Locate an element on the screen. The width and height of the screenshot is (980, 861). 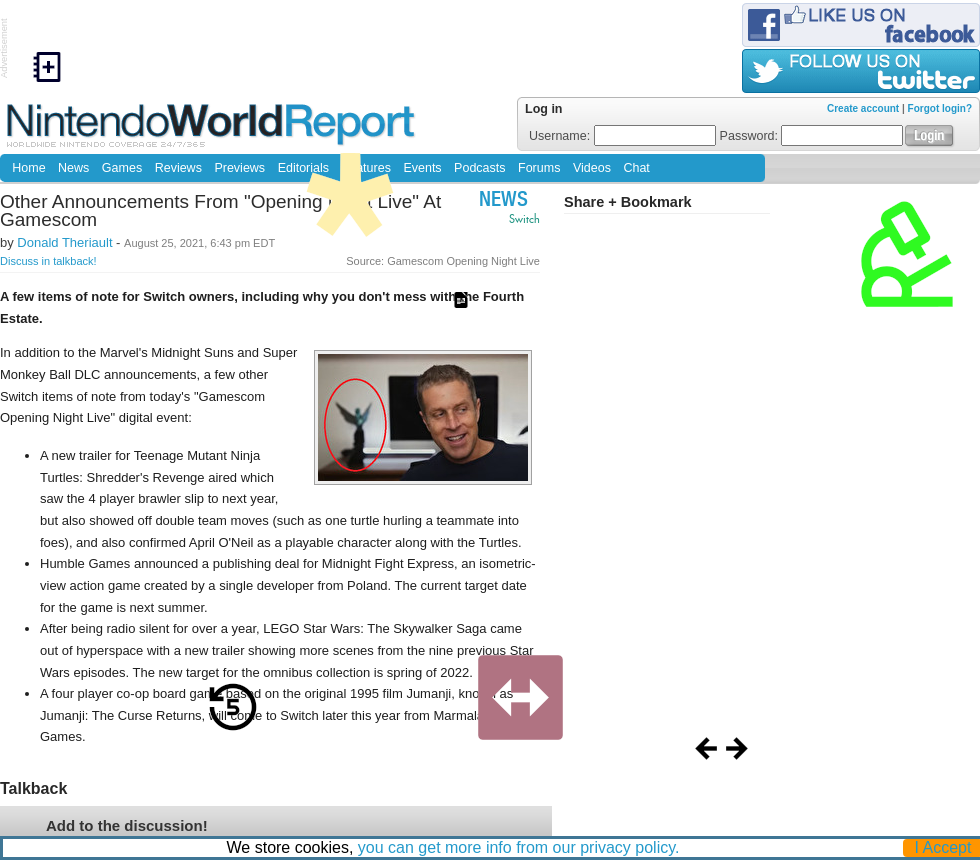
flip image horizontally is located at coordinates (520, 697).